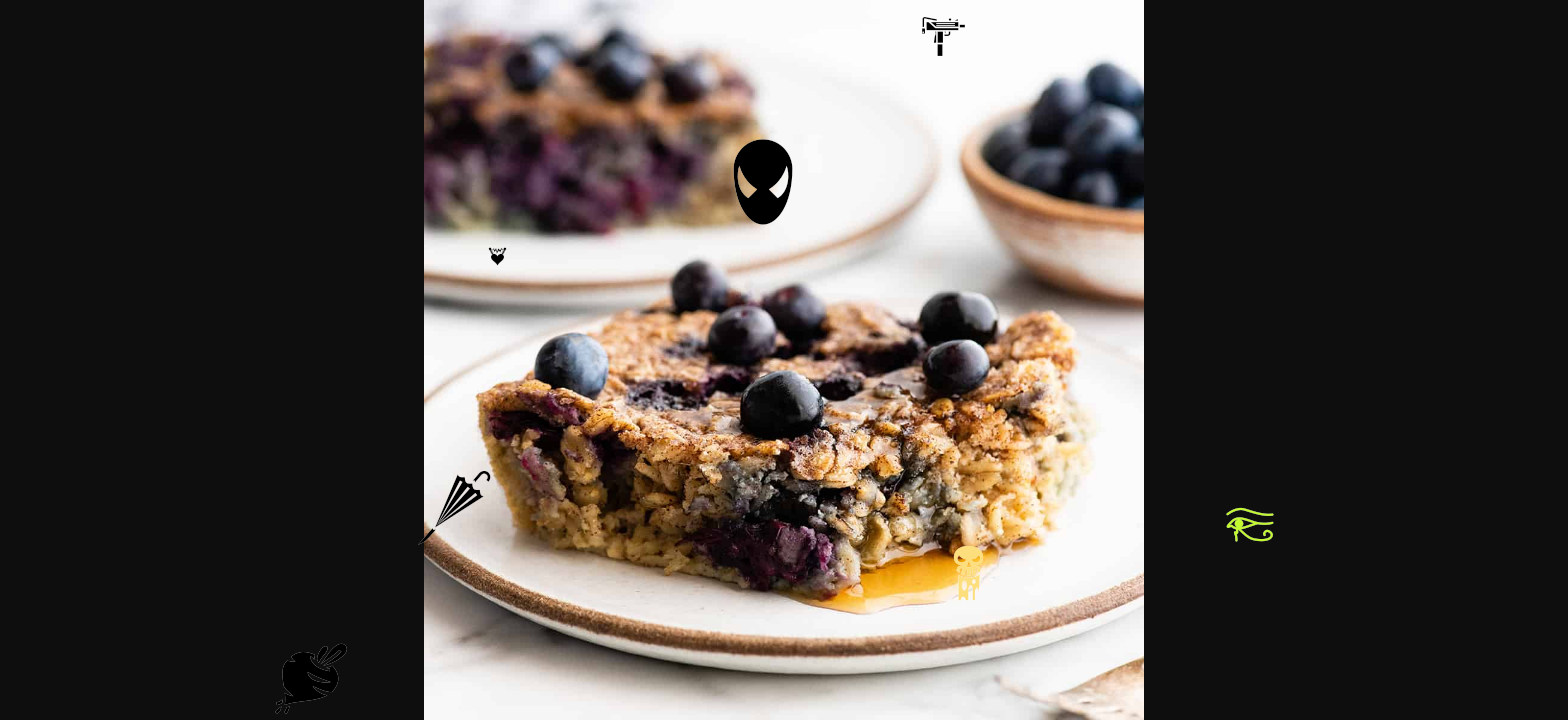 Image resolution: width=1568 pixels, height=720 pixels. What do you see at coordinates (943, 36) in the screenshot?
I see `select submachine gun weapon in game` at bounding box center [943, 36].